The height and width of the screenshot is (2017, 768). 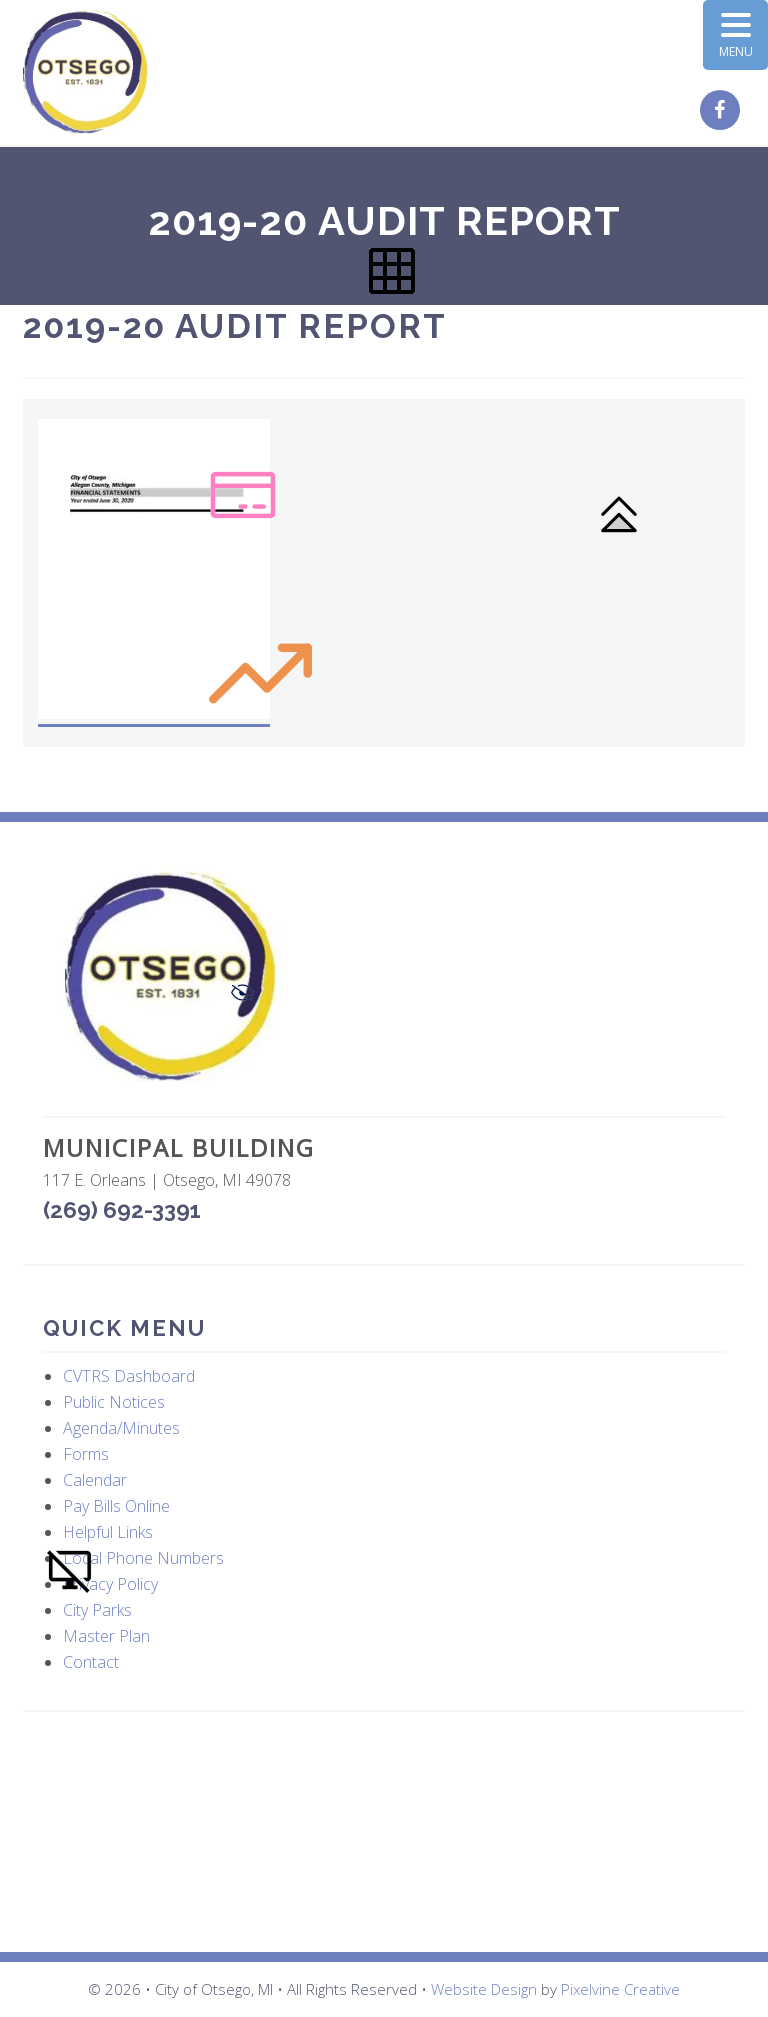 I want to click on toggle grid view display, so click(x=392, y=271).